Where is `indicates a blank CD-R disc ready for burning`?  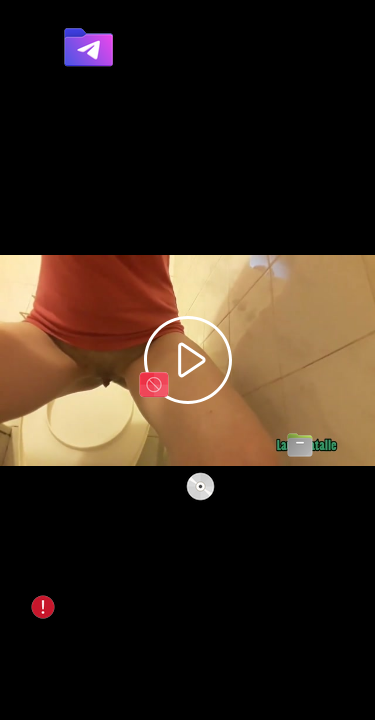
indicates a blank CD-R disc ready for burning is located at coordinates (200, 486).